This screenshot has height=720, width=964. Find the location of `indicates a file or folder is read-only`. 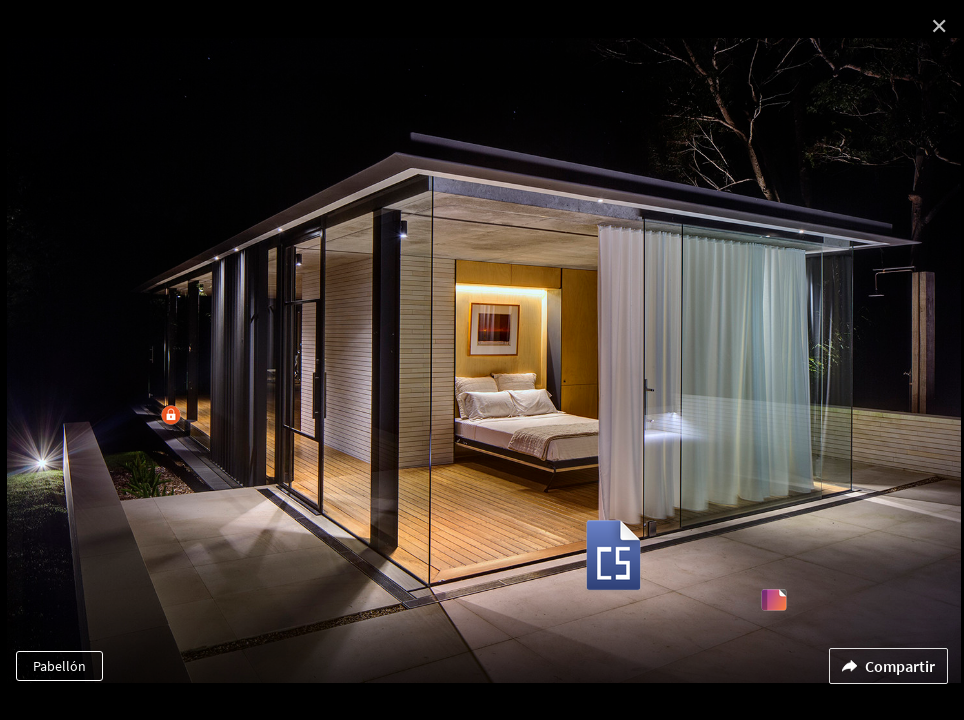

indicates a file or folder is read-only is located at coordinates (171, 415).